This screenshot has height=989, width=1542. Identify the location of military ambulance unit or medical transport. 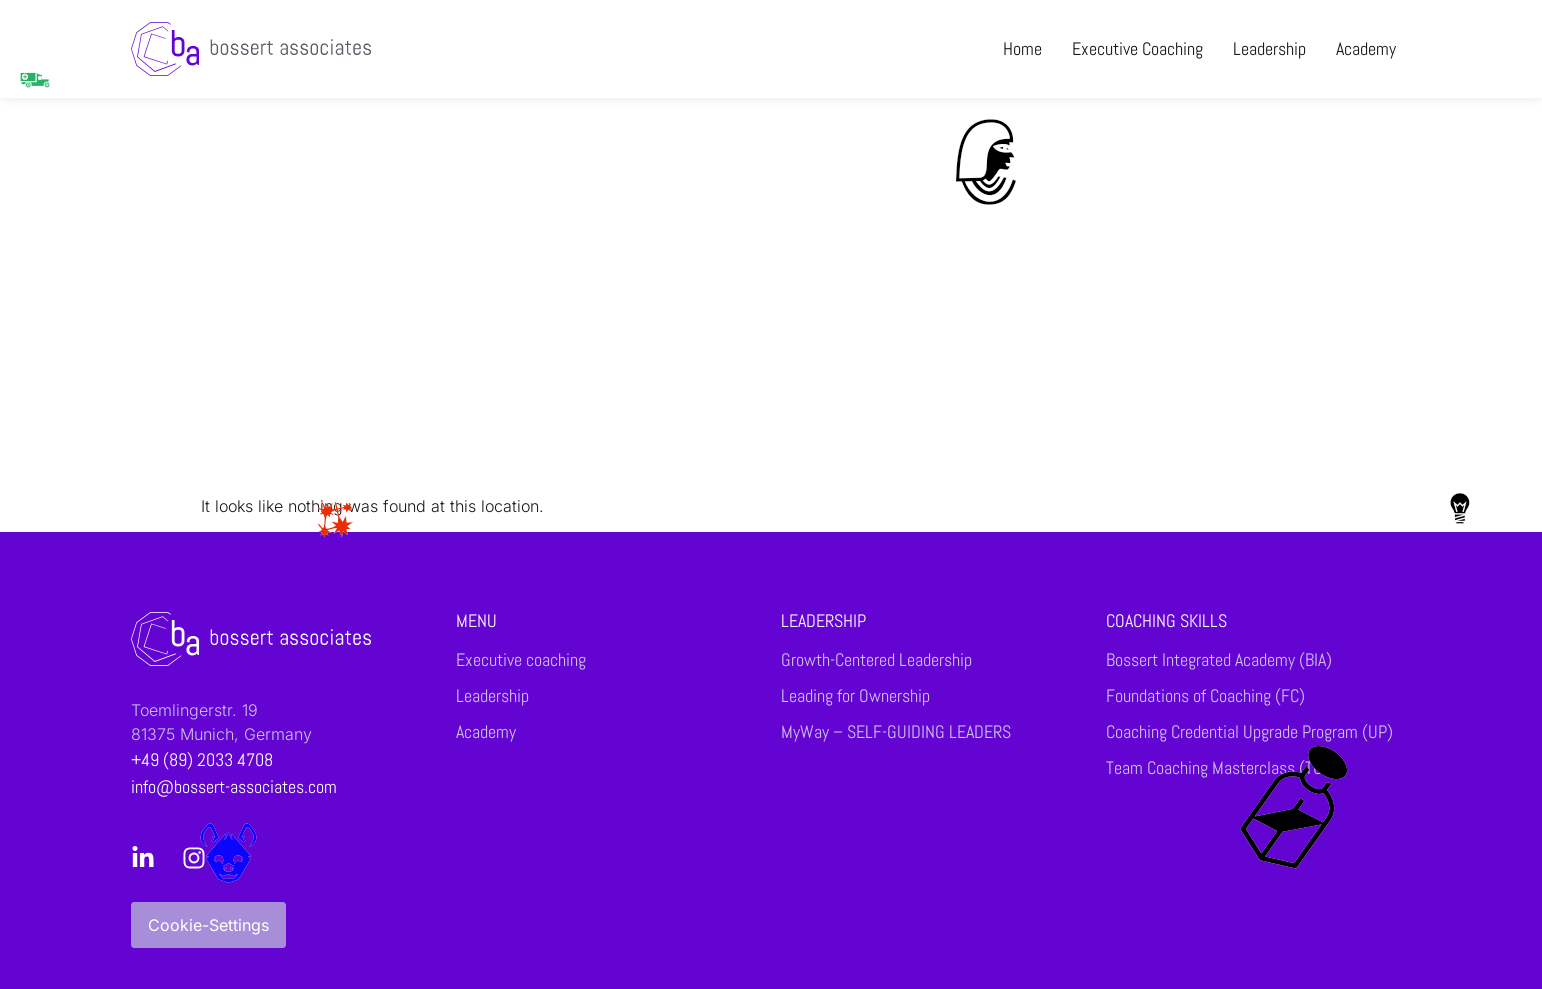
(35, 80).